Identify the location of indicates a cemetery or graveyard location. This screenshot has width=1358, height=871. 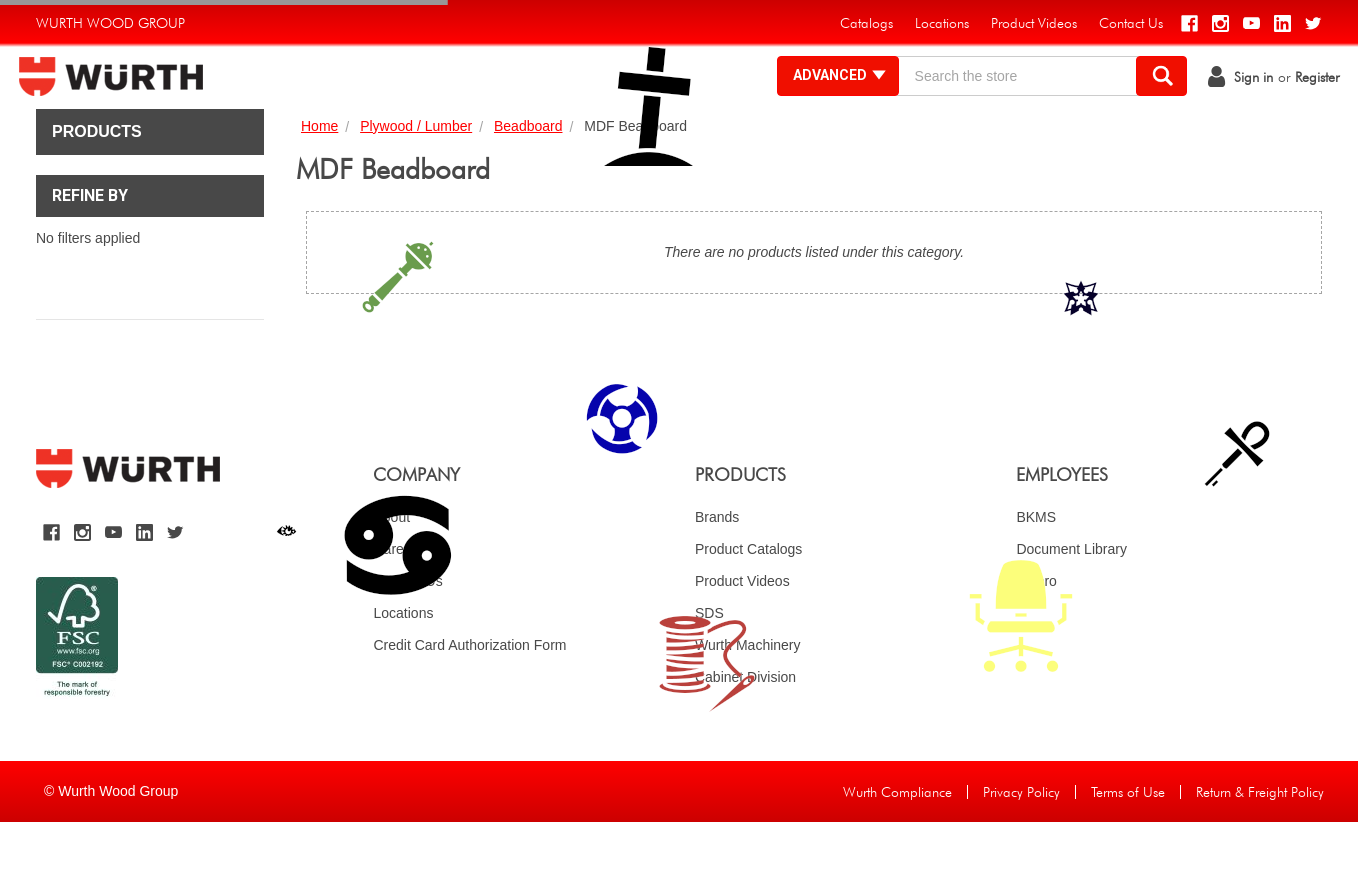
(648, 106).